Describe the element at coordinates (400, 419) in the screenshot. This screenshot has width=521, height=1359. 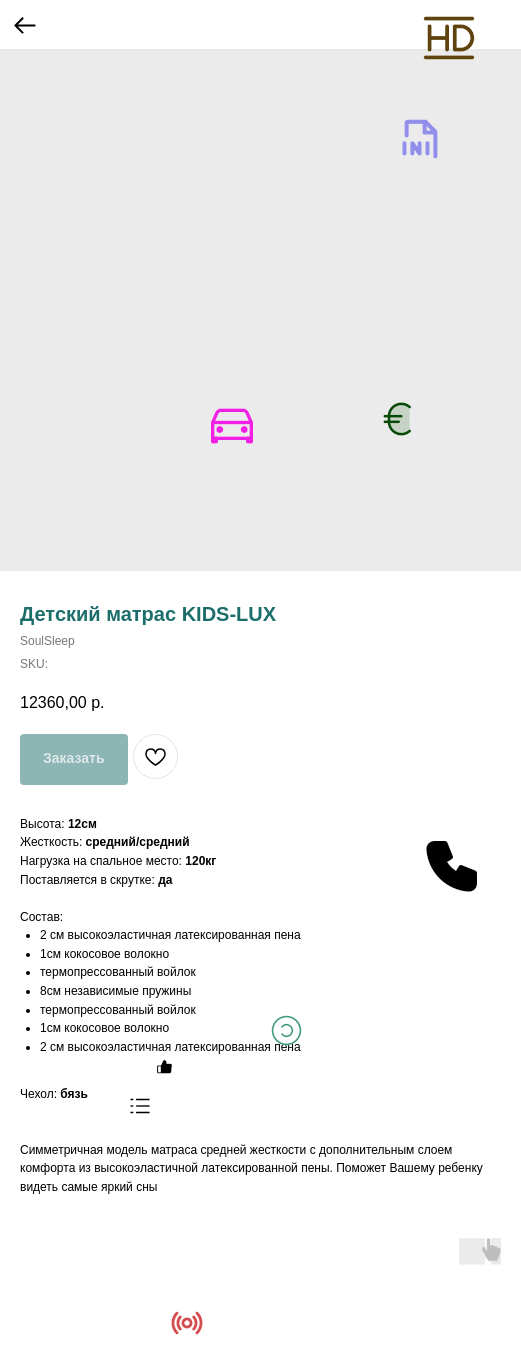
I see `view euro currency or pricing` at that location.